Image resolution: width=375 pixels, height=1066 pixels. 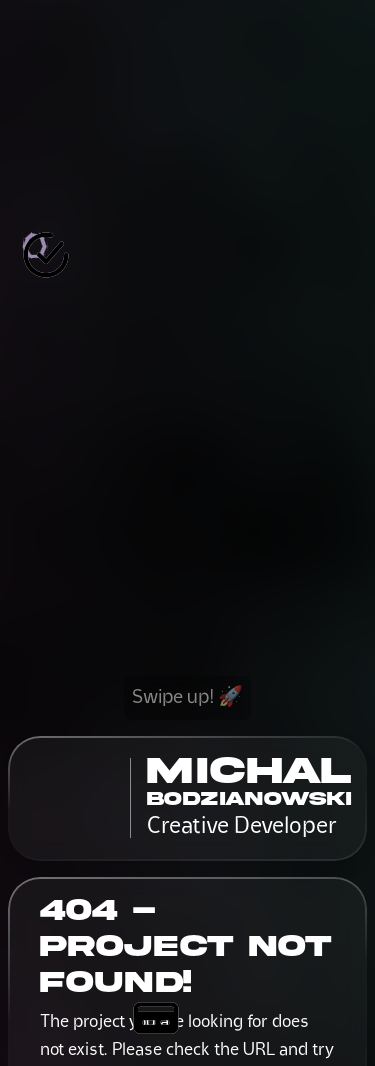 I want to click on task completed successfully, so click(x=46, y=255).